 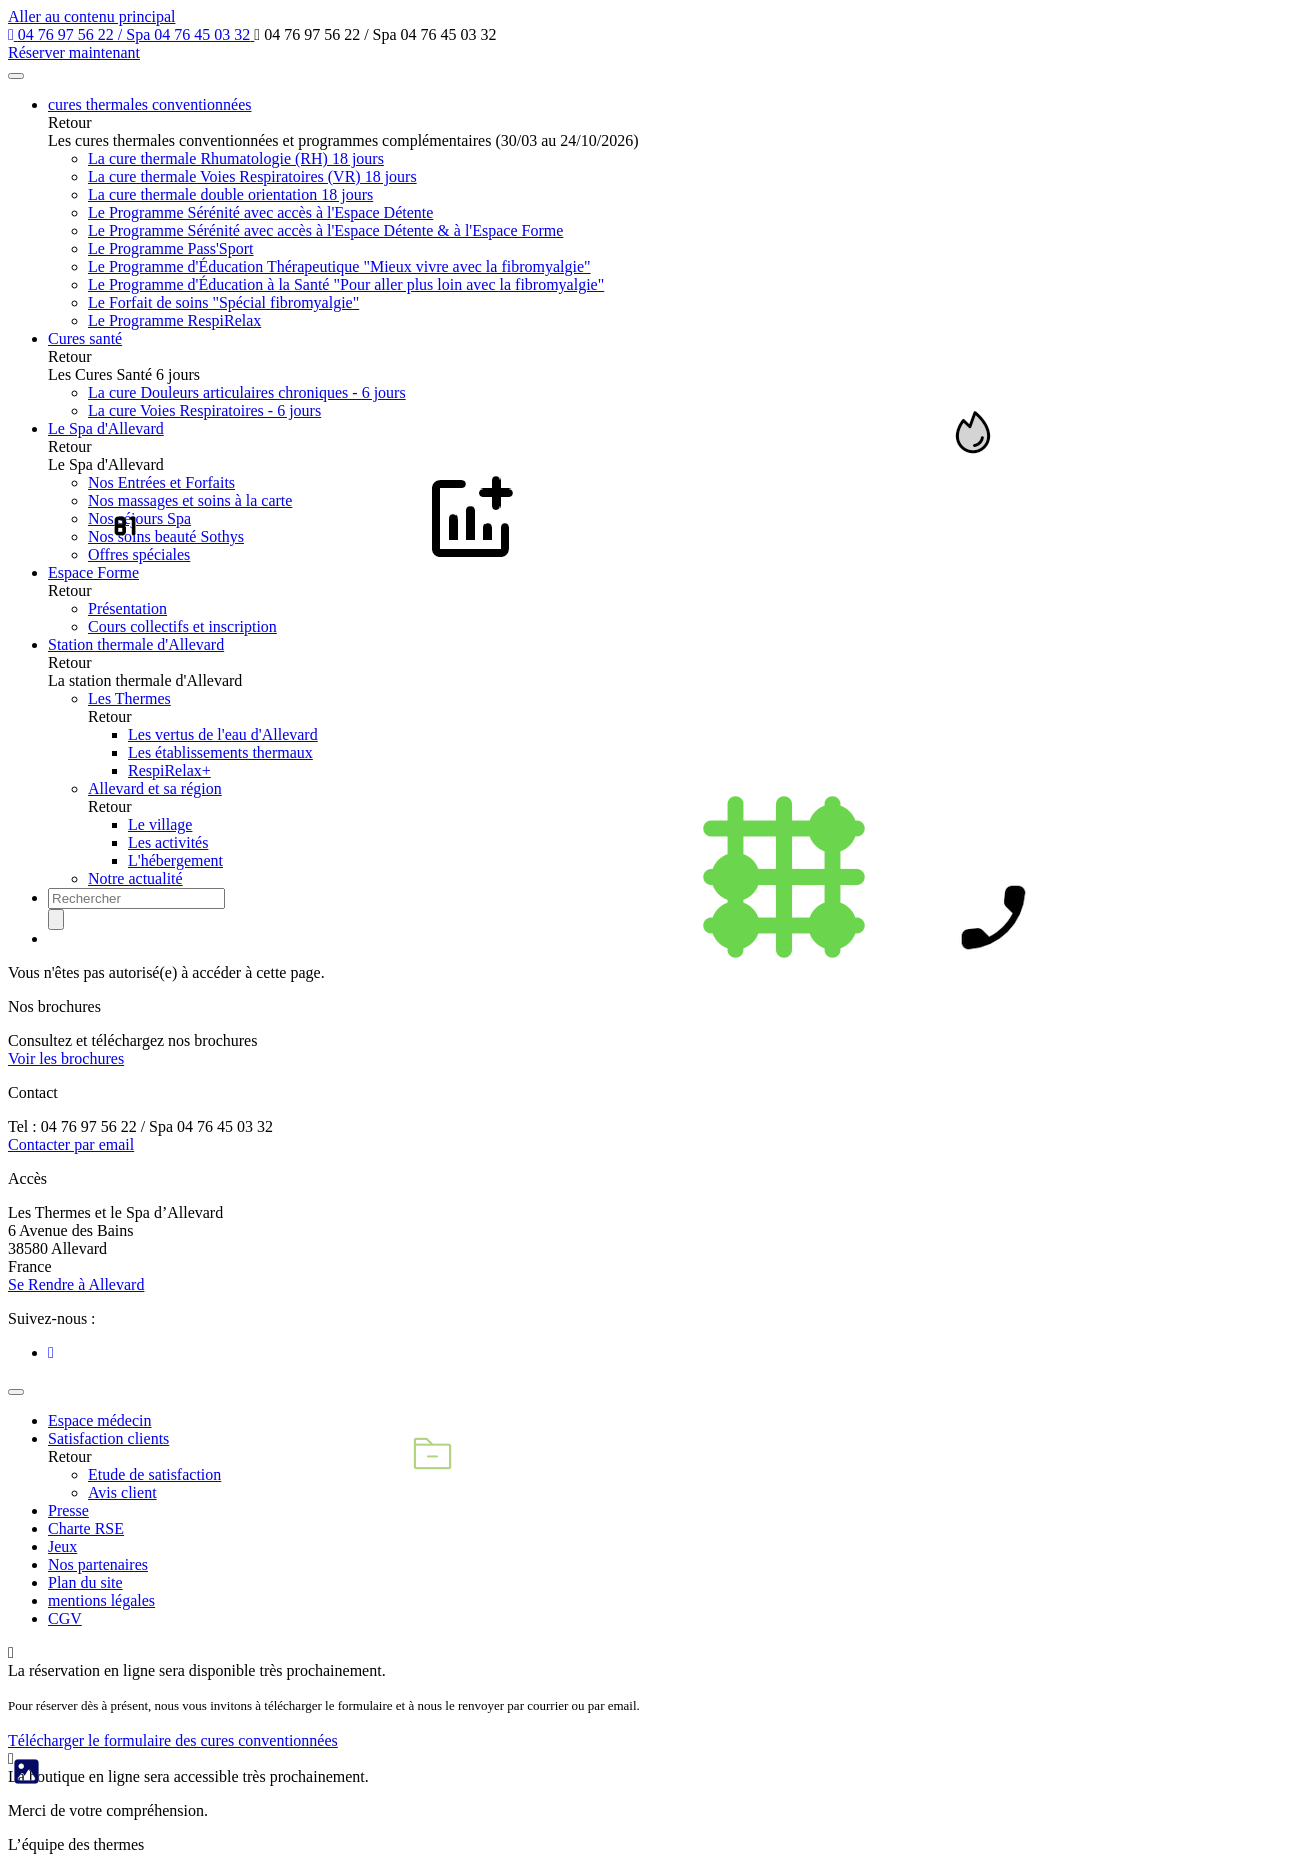 I want to click on indicates item number 81 in a list or sequence, so click(x=126, y=526).